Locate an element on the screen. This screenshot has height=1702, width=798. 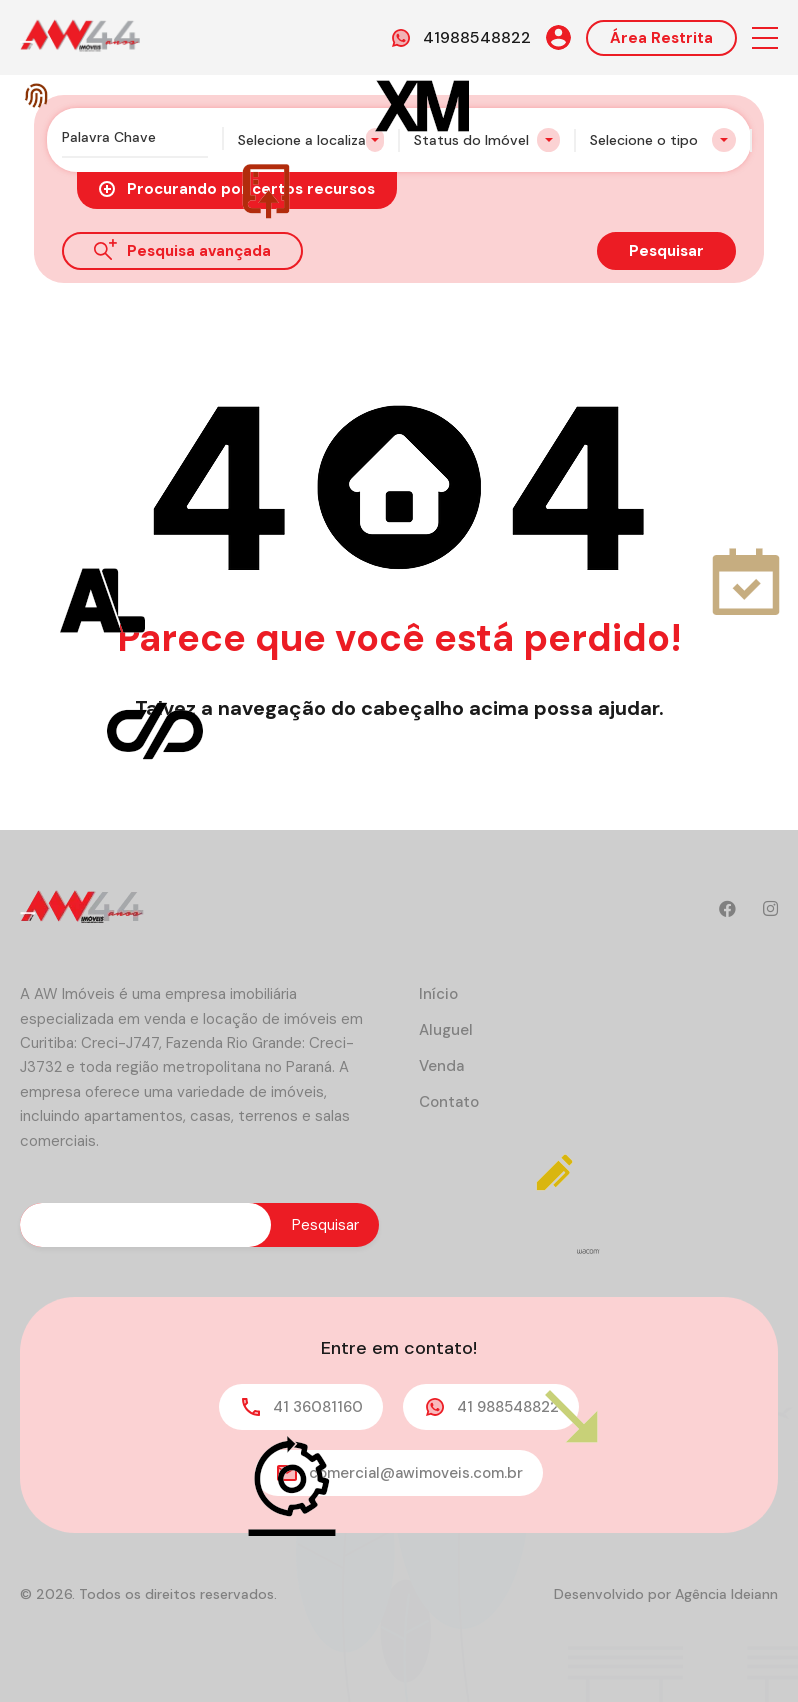
view commit history for a repository is located at coordinates (266, 190).